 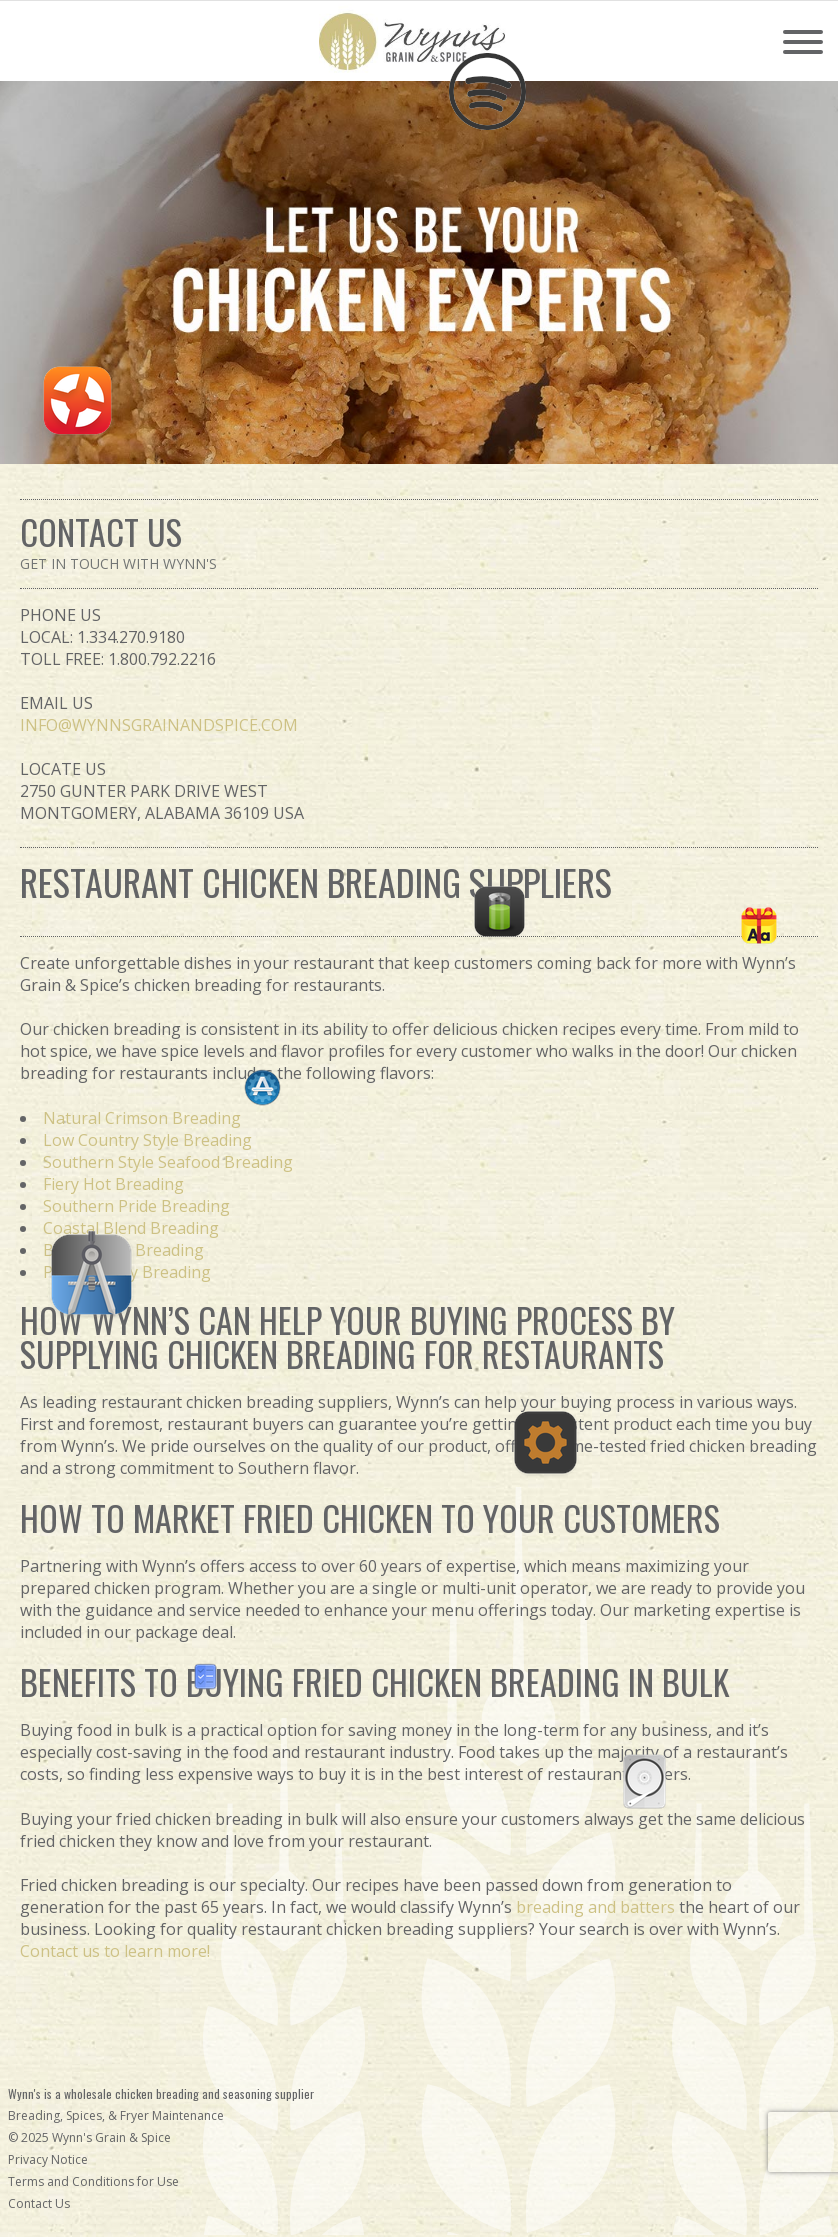 I want to click on open app icon preview tool, so click(x=91, y=1274).